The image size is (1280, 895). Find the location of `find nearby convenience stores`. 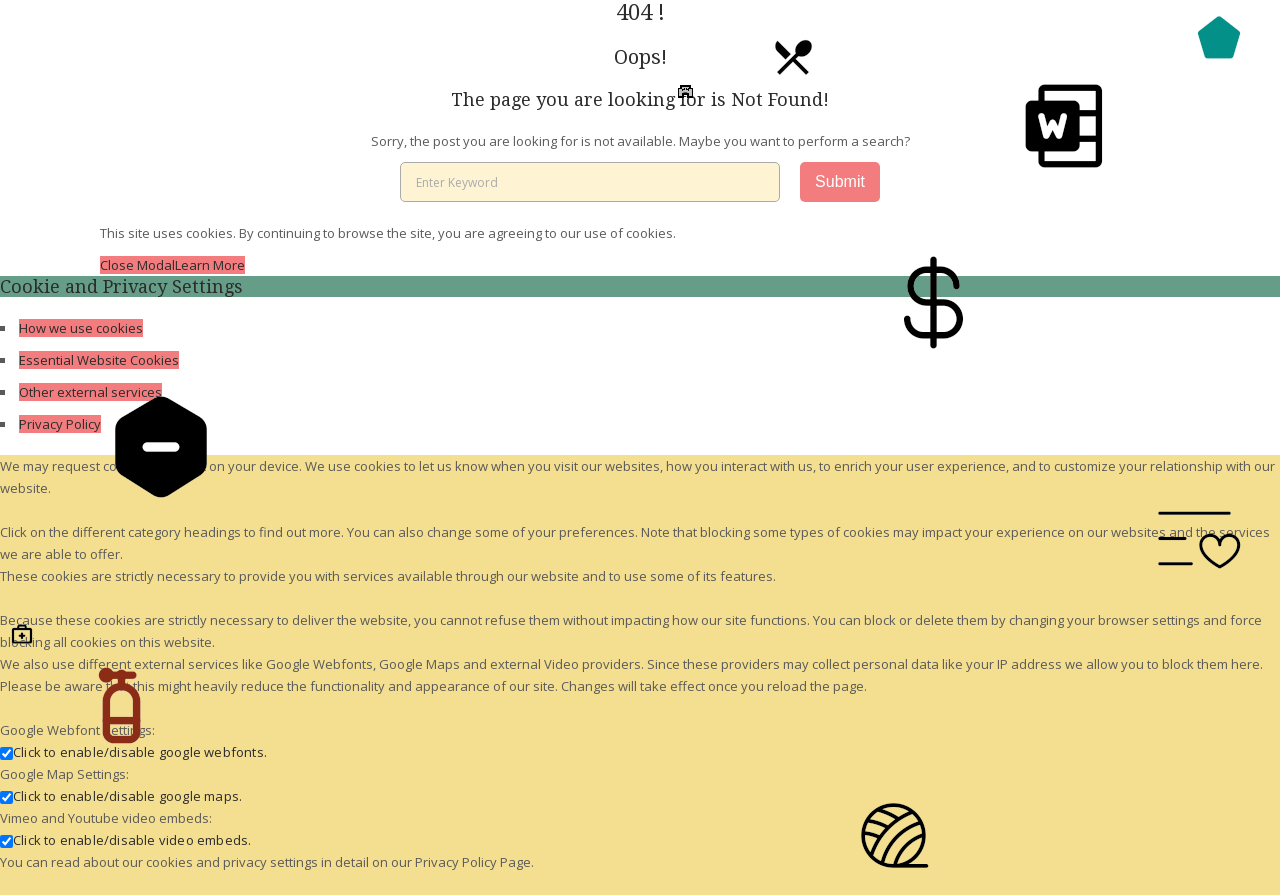

find nearby convenience stores is located at coordinates (685, 91).